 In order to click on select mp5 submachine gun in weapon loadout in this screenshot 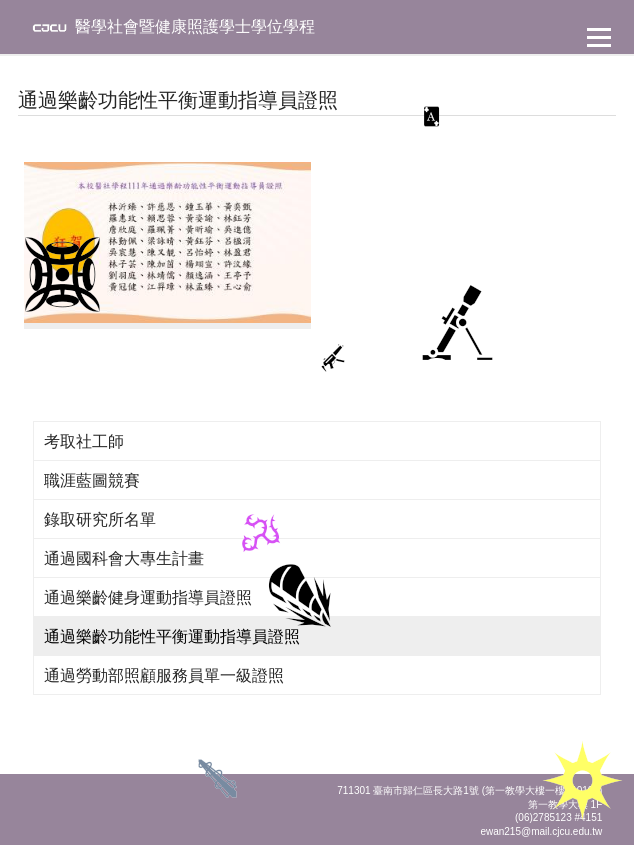, I will do `click(333, 358)`.